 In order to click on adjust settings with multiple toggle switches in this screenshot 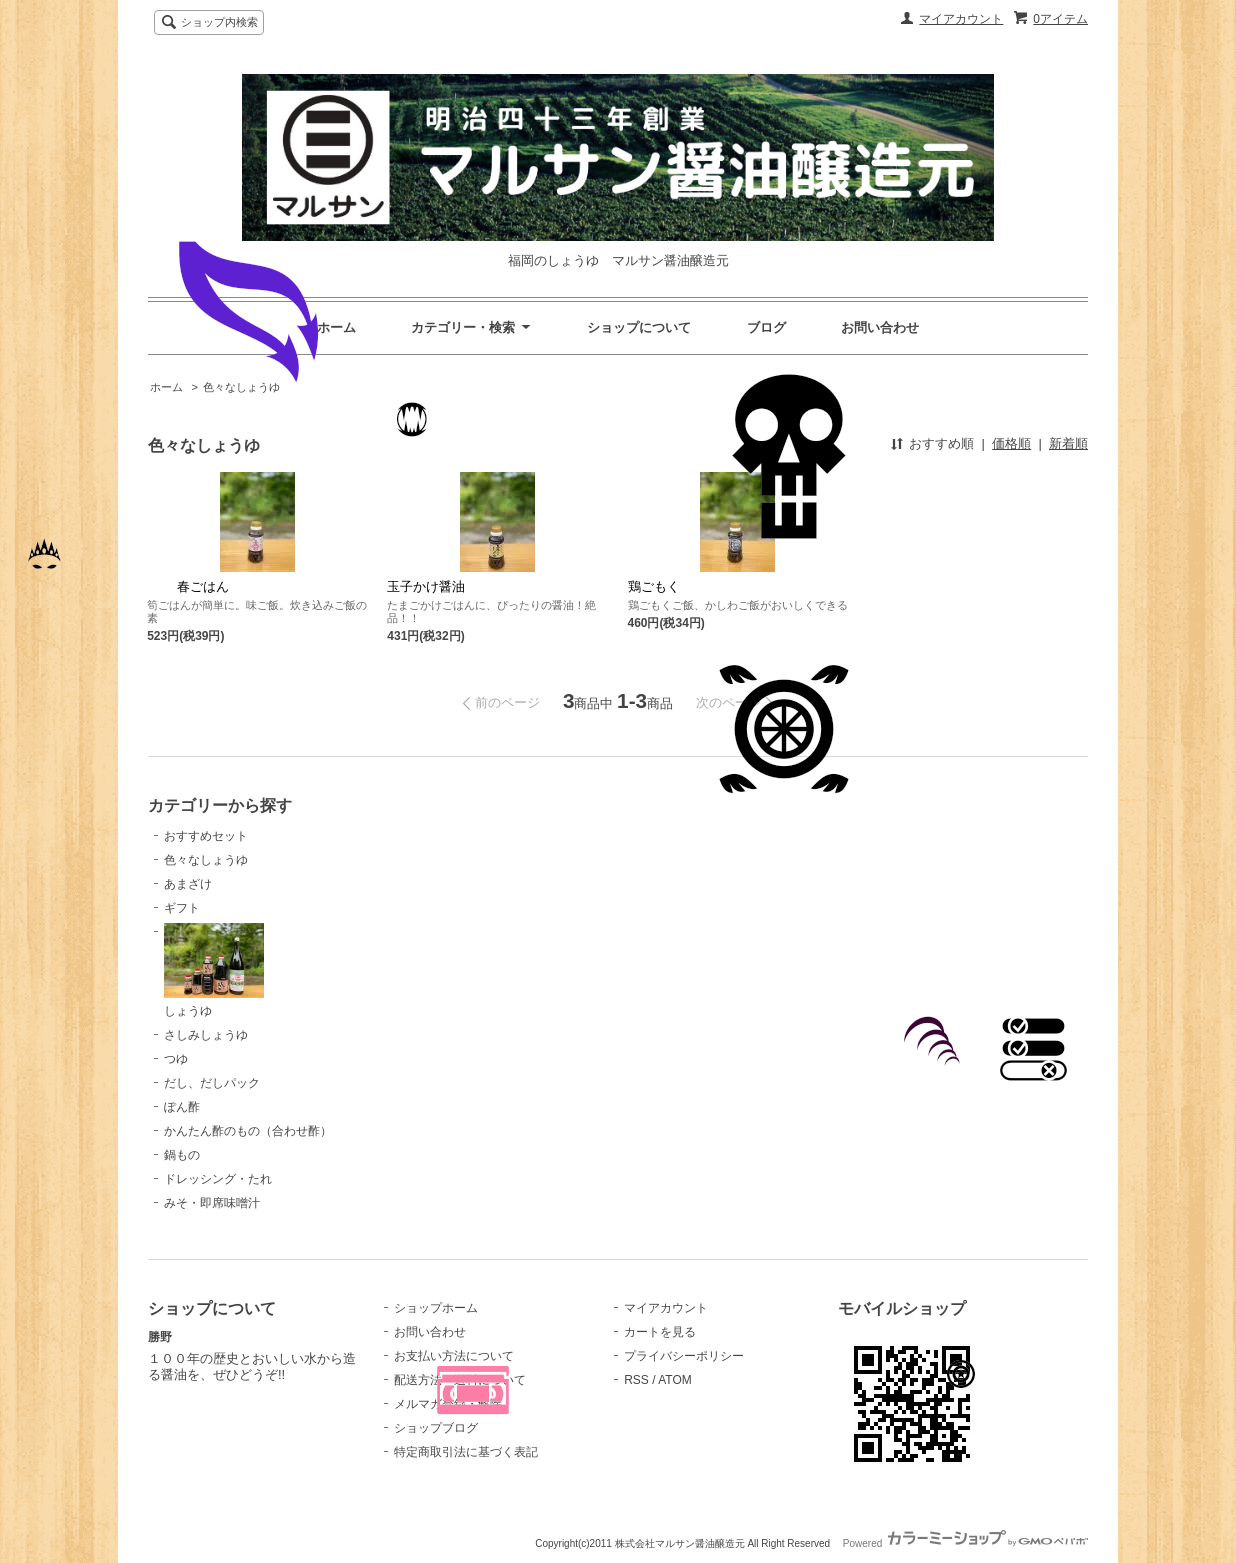, I will do `click(1033, 1049)`.